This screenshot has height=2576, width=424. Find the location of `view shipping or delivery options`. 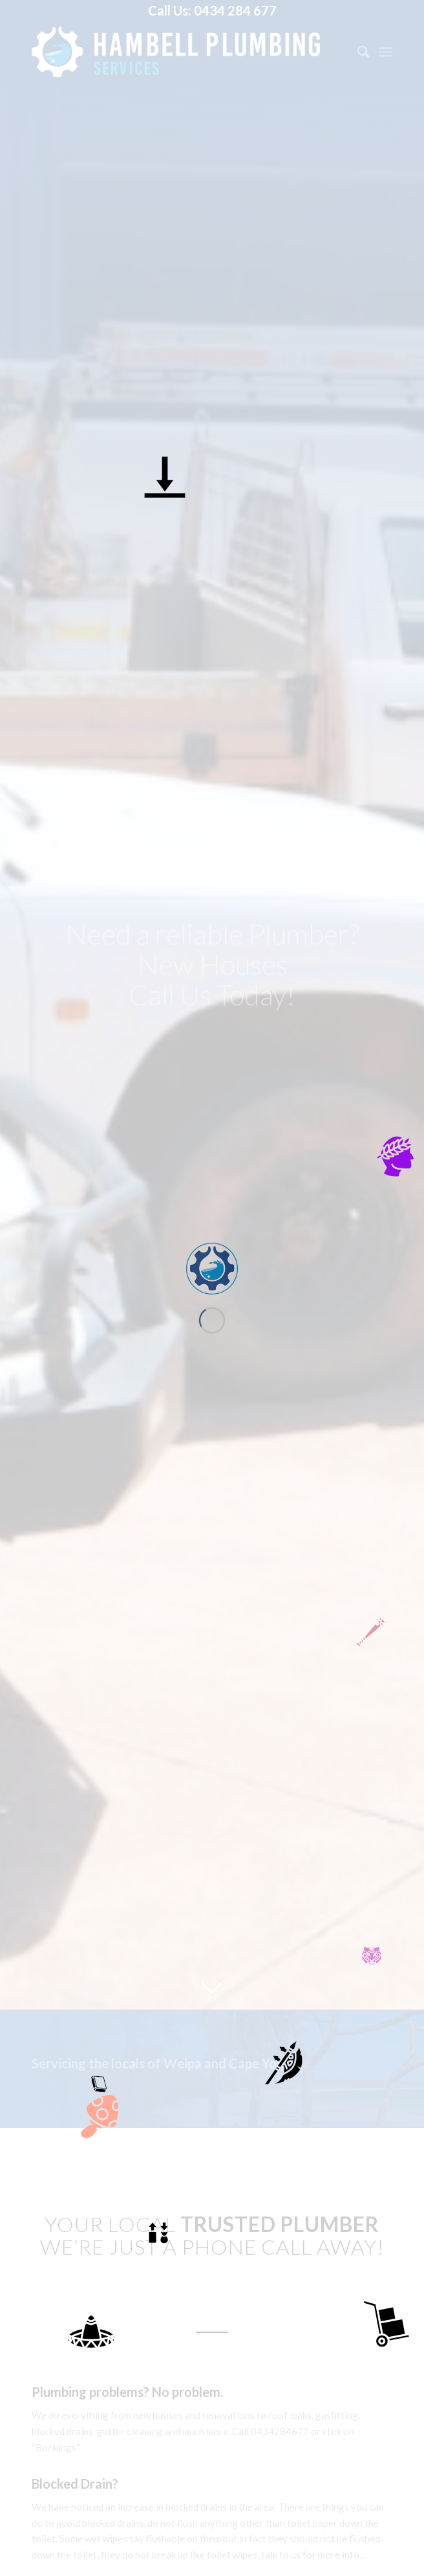

view shipping or delivery options is located at coordinates (387, 2322).